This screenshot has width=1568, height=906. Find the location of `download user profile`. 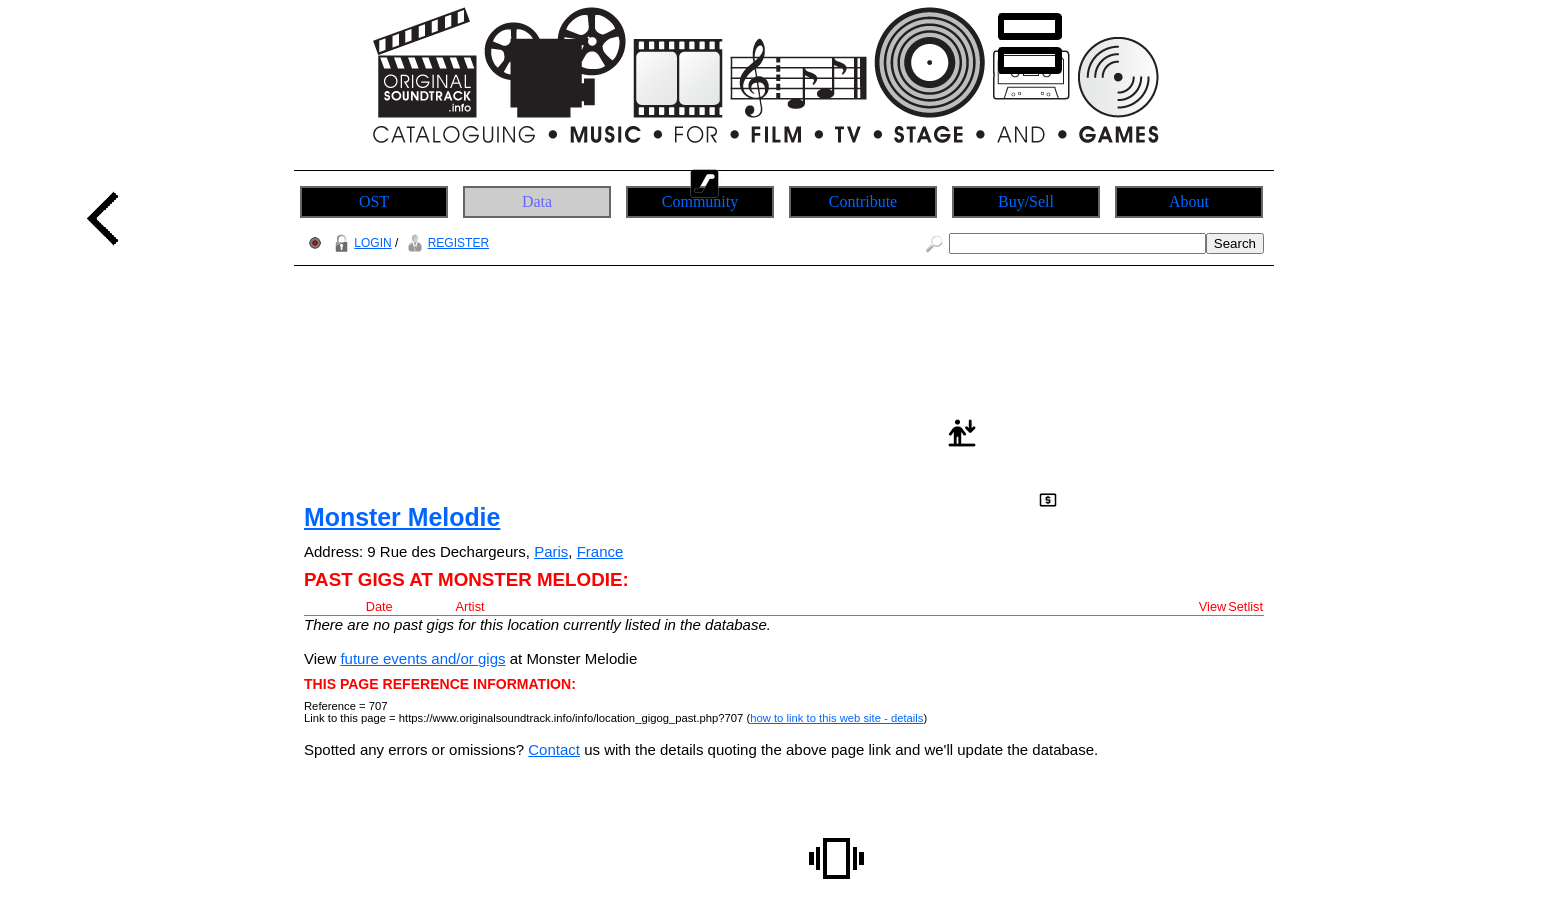

download user profile is located at coordinates (962, 433).